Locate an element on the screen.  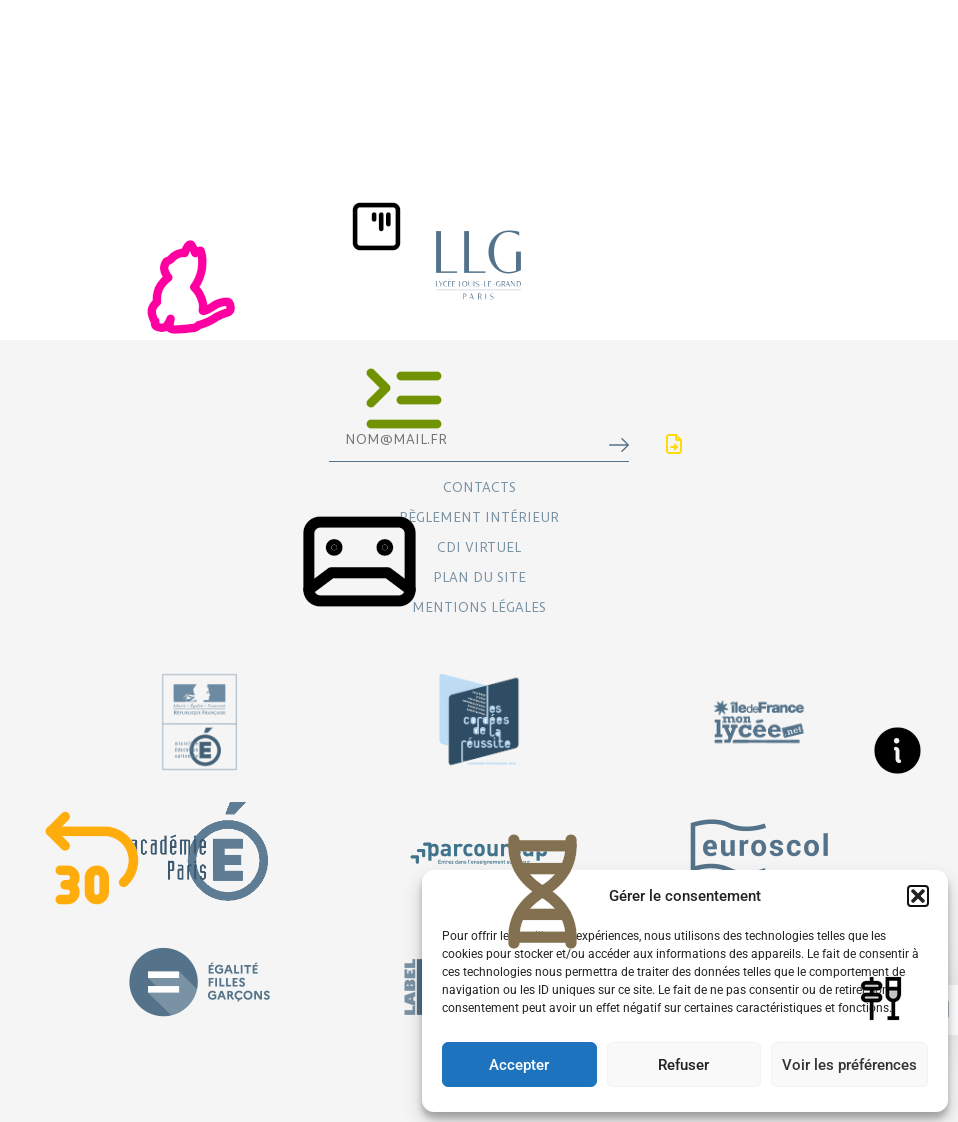
view genetic or DNA information is located at coordinates (542, 891).